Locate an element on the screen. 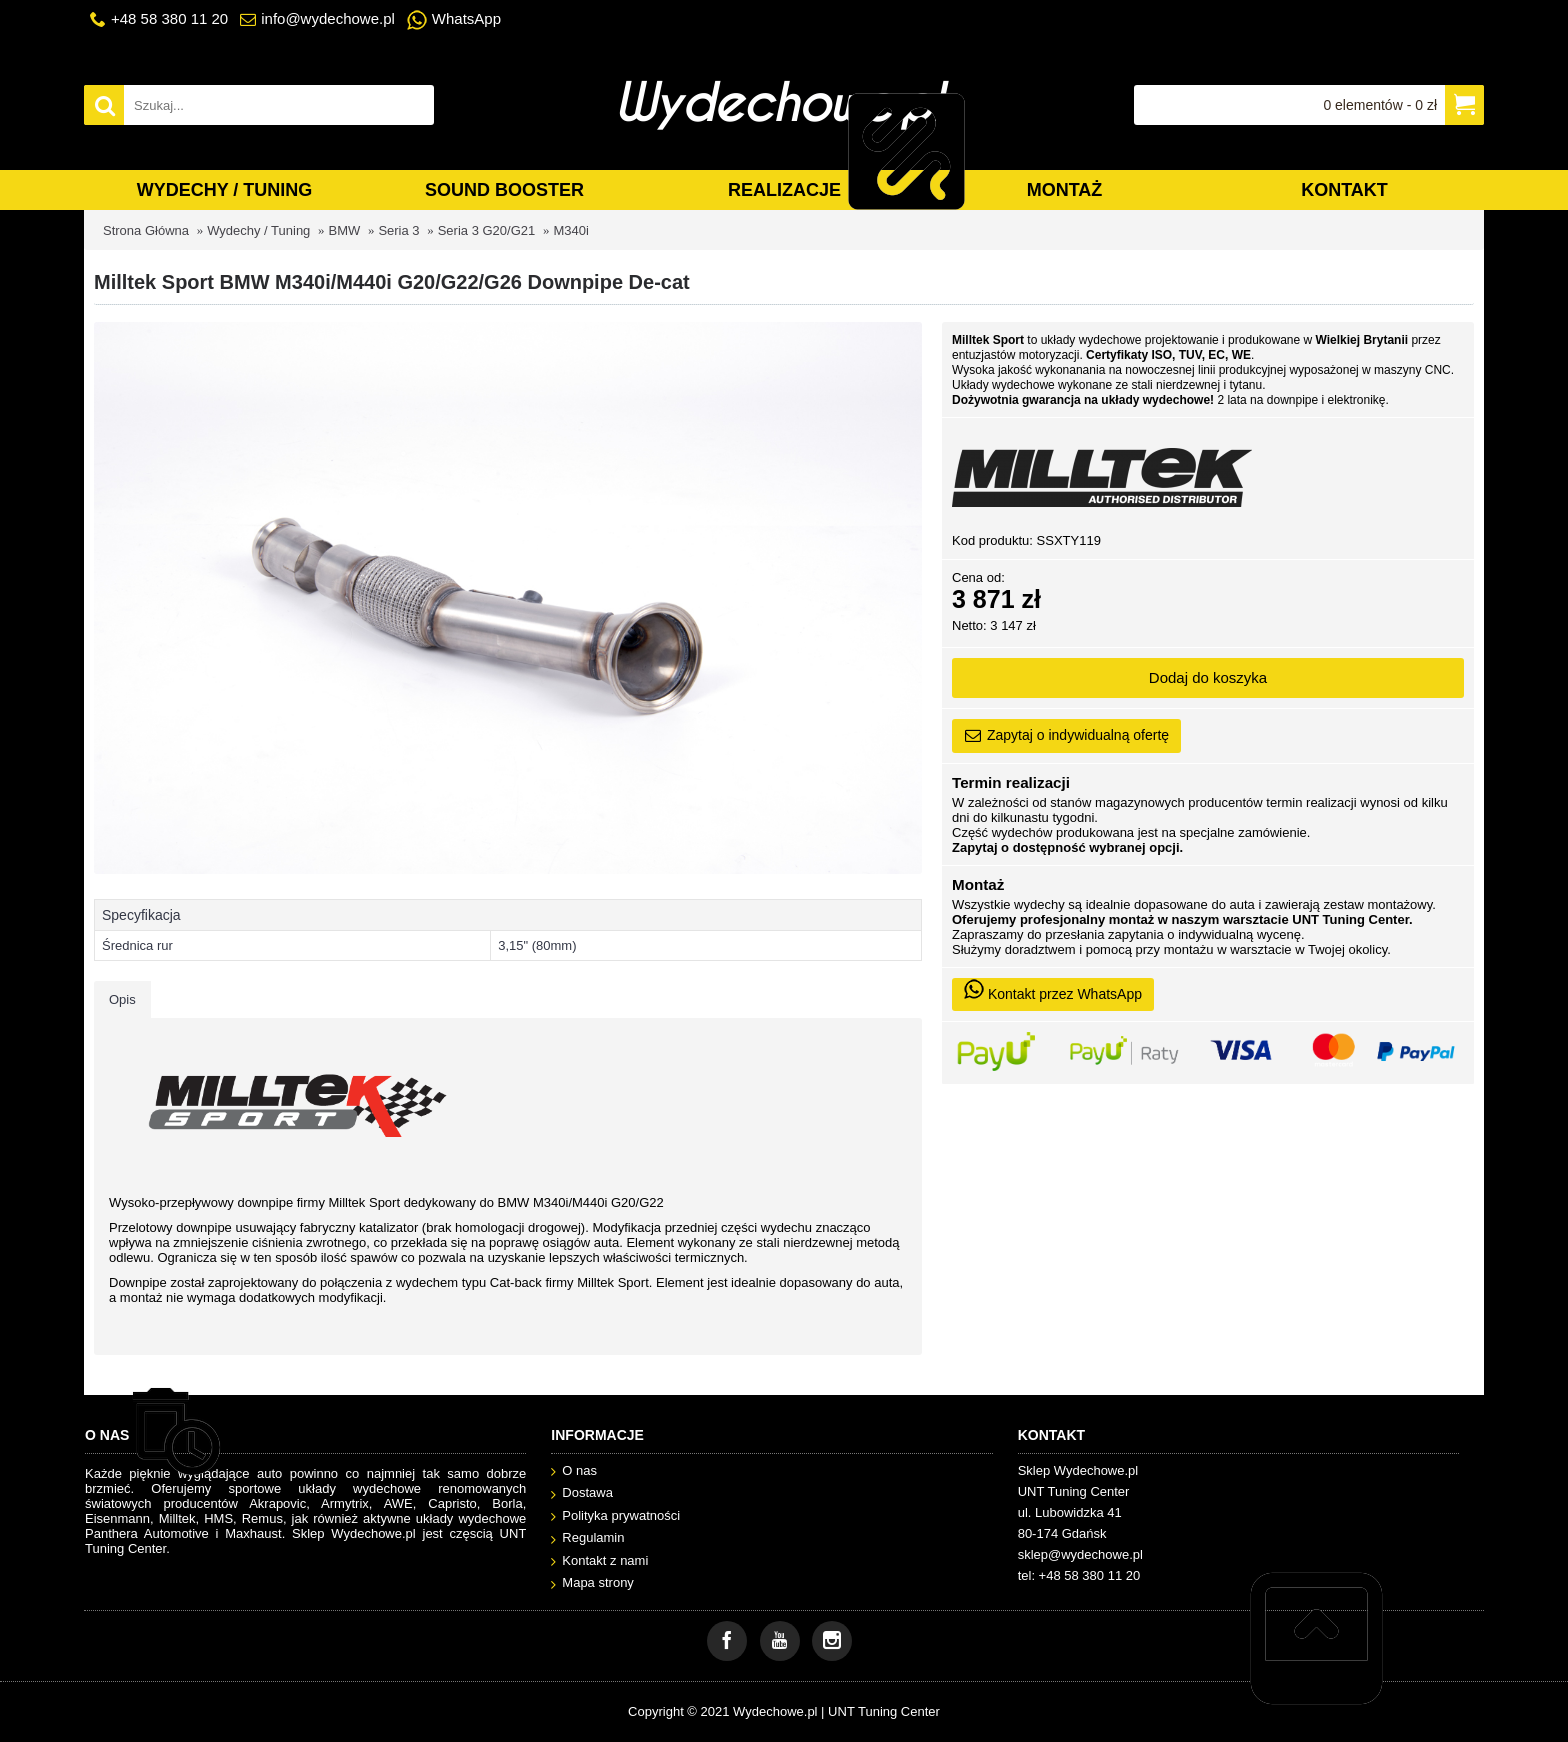 This screenshot has width=1568, height=1742. enable auto-delete for items after a set time is located at coordinates (176, 1431).